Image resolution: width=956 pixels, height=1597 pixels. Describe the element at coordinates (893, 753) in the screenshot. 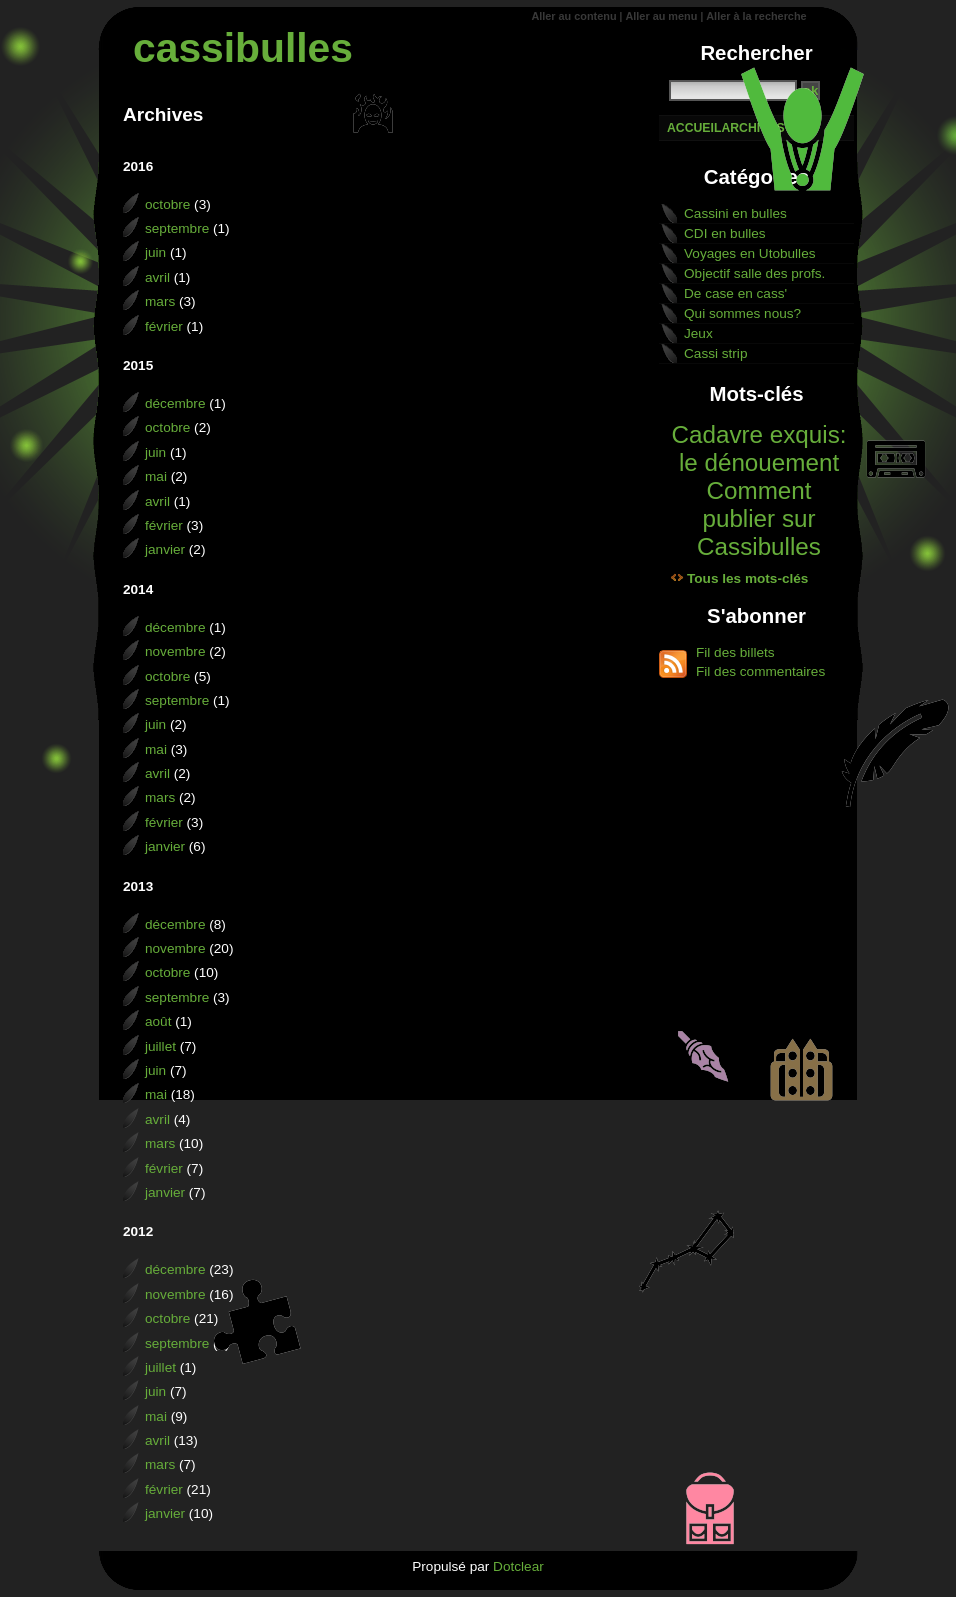

I see `compose a new message or post` at that location.